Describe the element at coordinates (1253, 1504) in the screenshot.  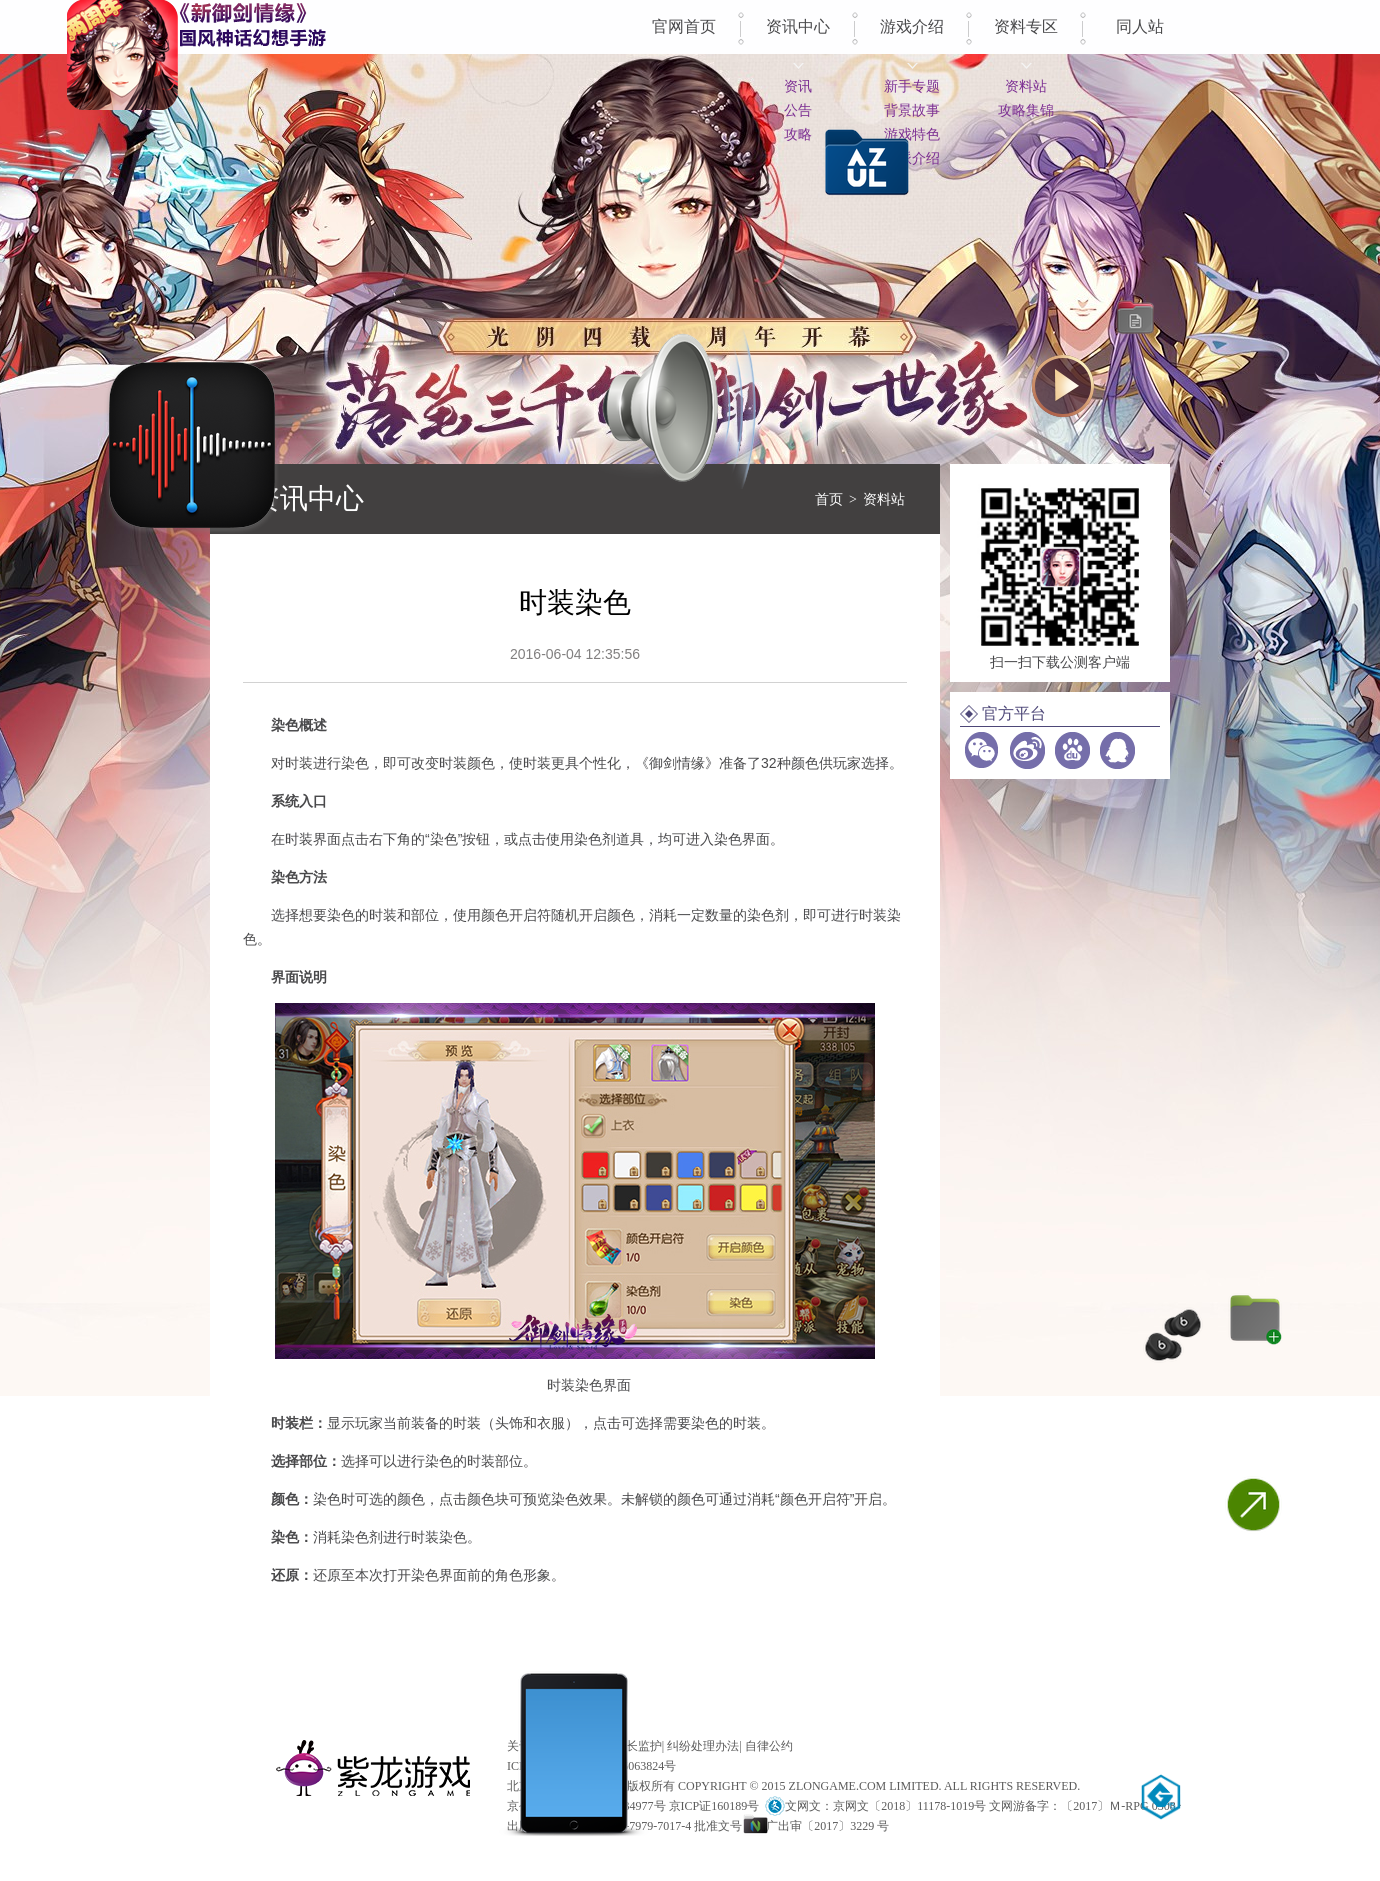
I see `indicates a symbolic link or shortcut to another file` at that location.